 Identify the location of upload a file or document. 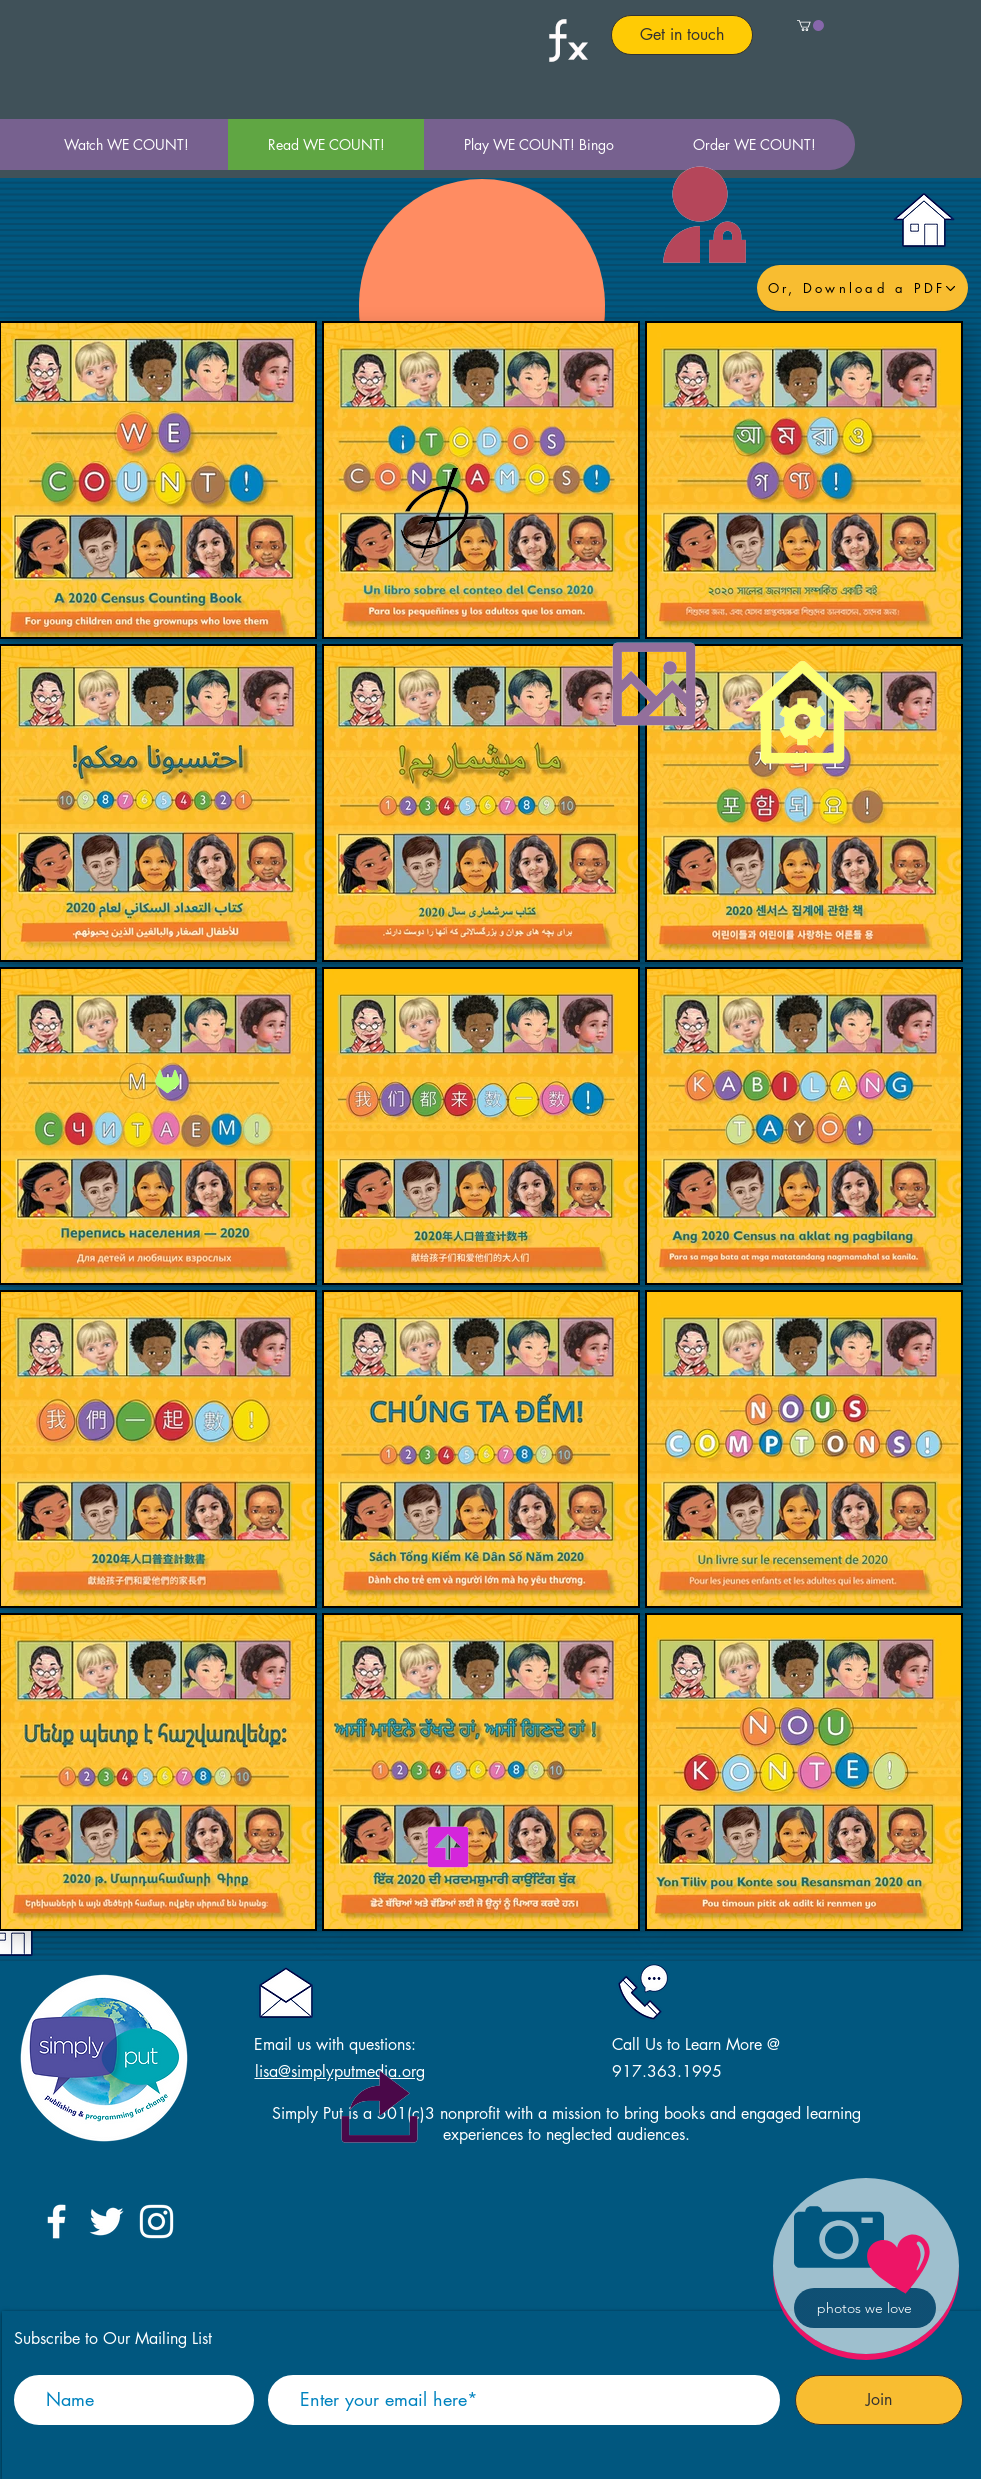
(448, 1847).